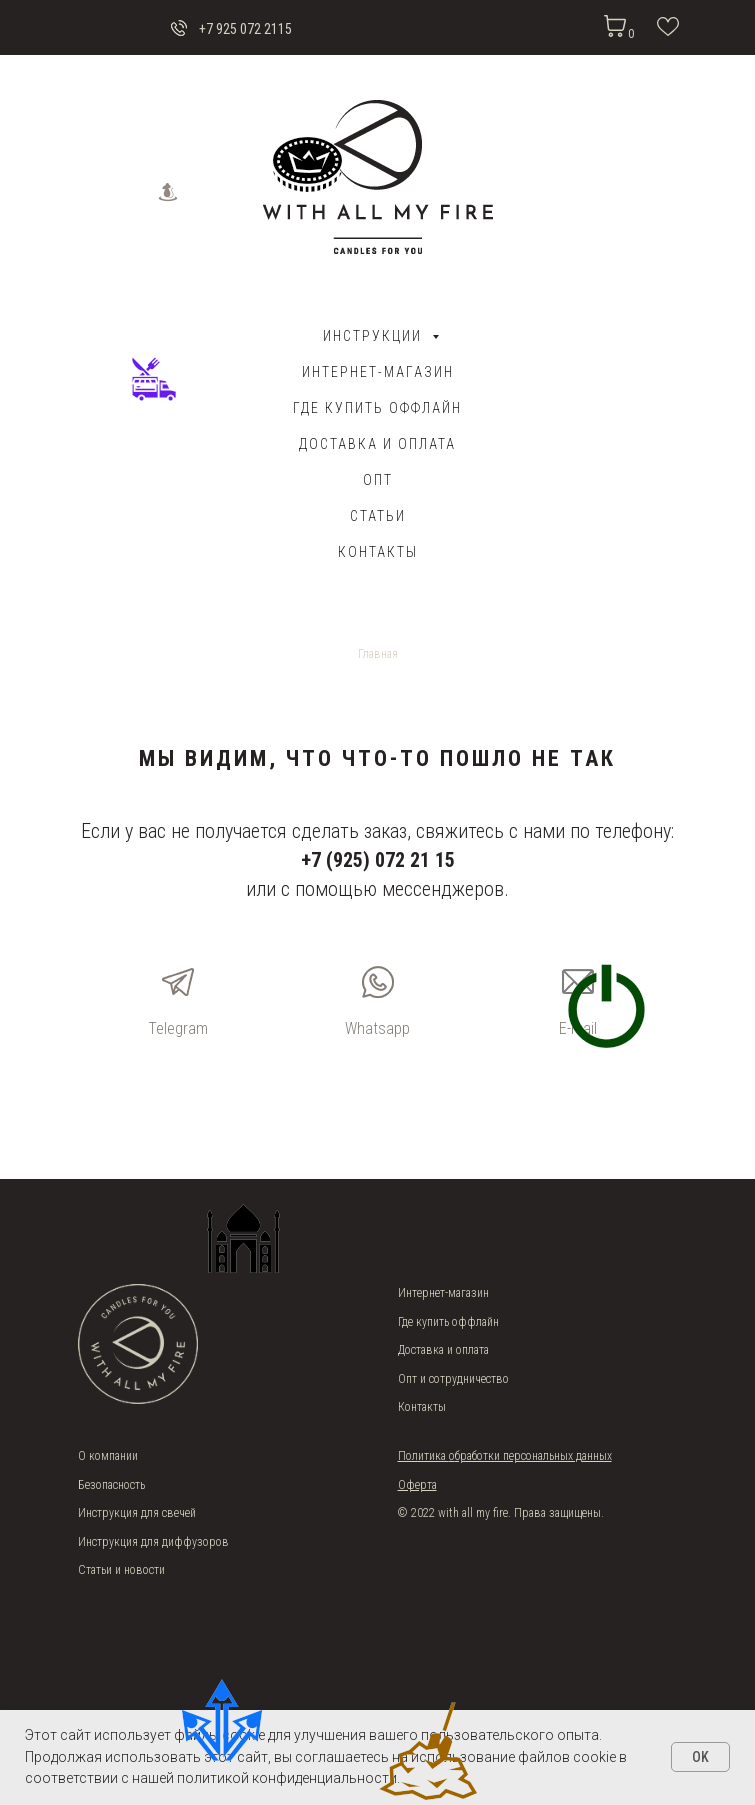 This screenshot has height=1805, width=755. What do you see at coordinates (221, 1720) in the screenshot?
I see `indicates branching paths or multiple outcomes` at bounding box center [221, 1720].